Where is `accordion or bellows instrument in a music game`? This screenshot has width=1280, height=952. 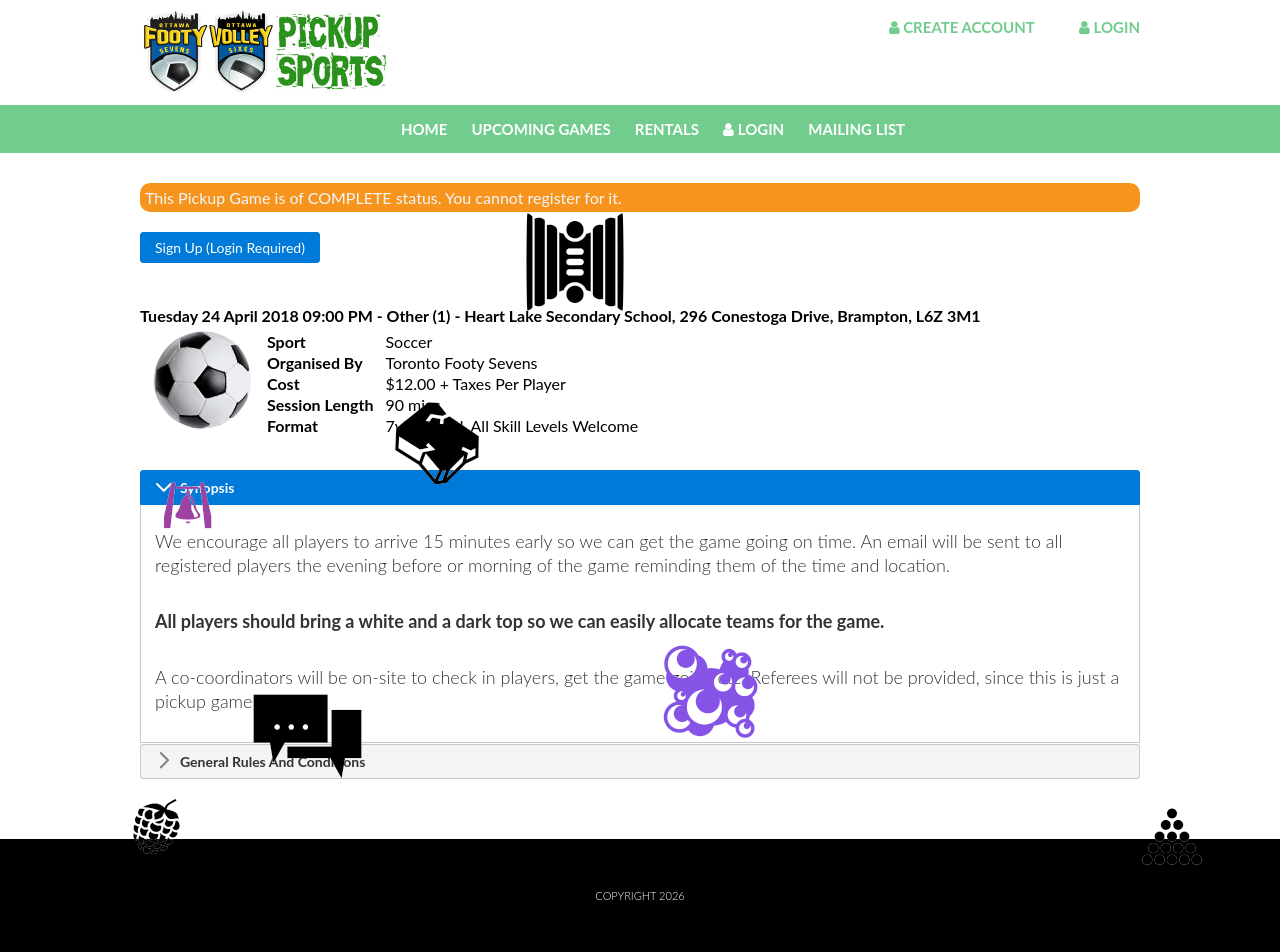 accordion or bellows instrument in a music game is located at coordinates (575, 262).